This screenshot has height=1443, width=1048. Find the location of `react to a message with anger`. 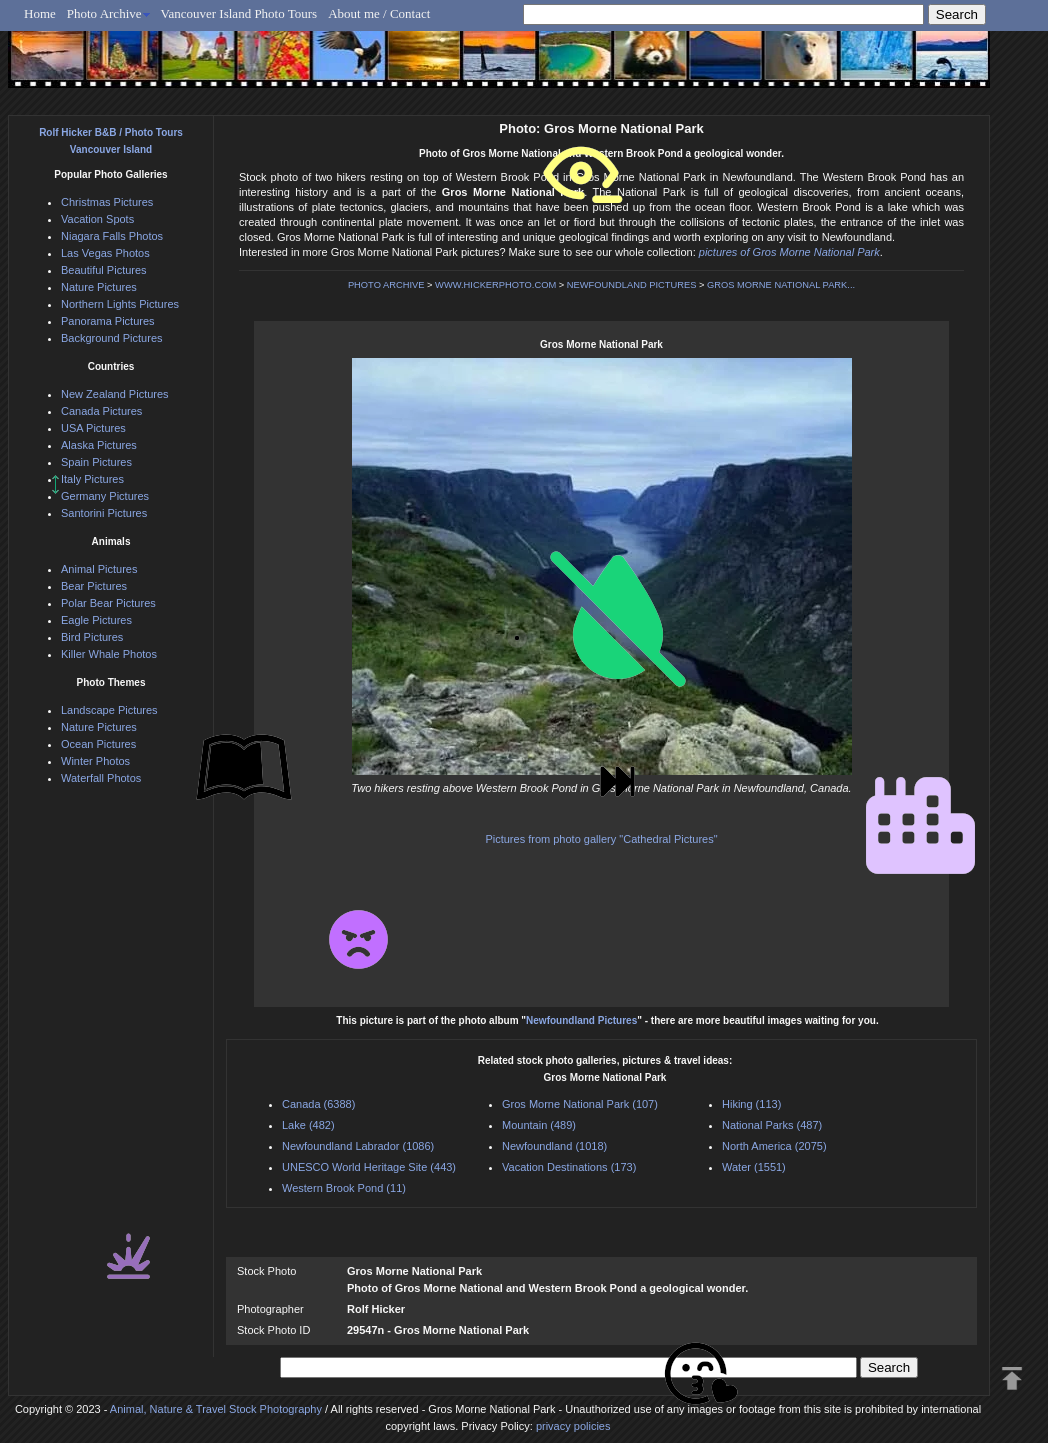

react to a message with anger is located at coordinates (358, 939).